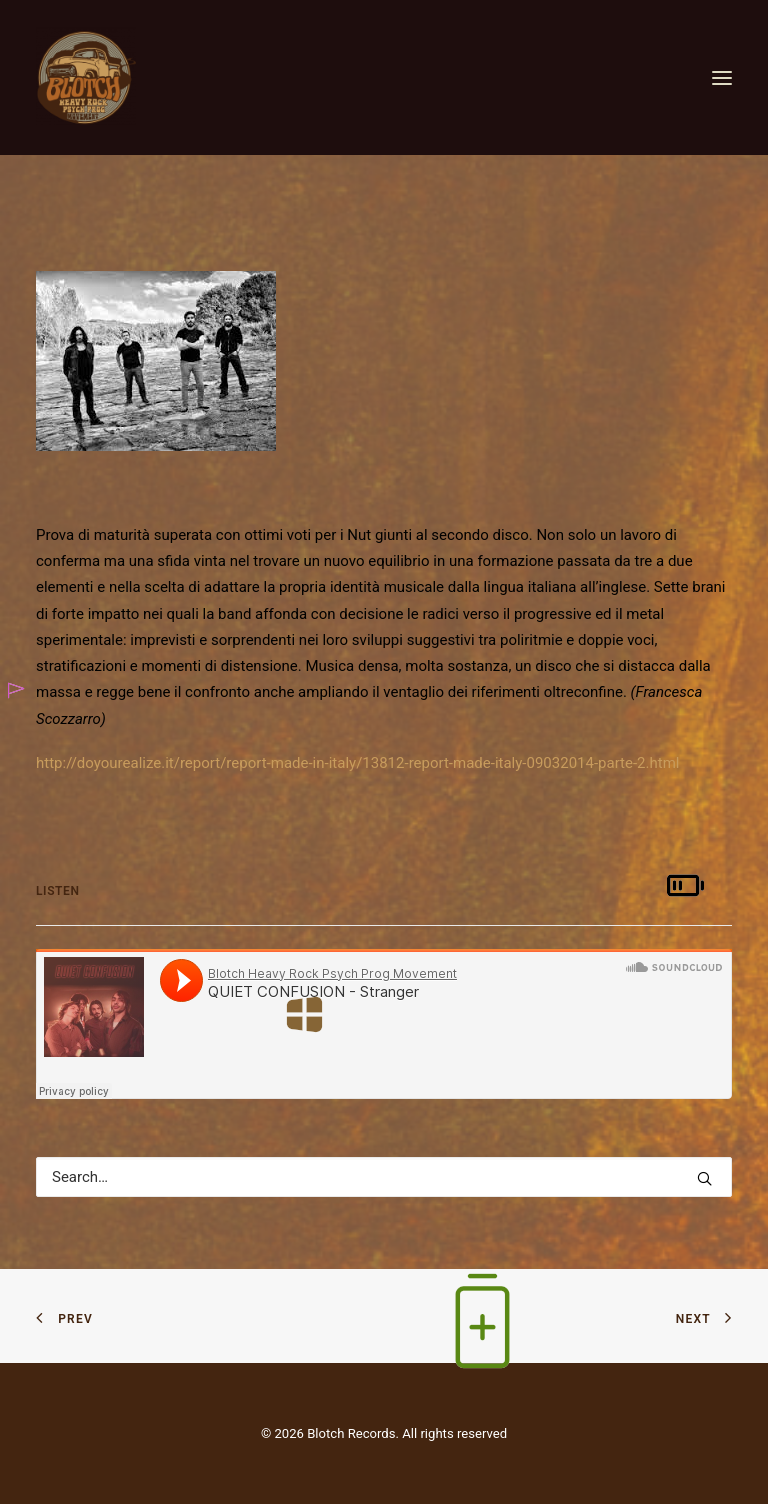  What do you see at coordinates (685, 885) in the screenshot?
I see `indicates medium battery level` at bounding box center [685, 885].